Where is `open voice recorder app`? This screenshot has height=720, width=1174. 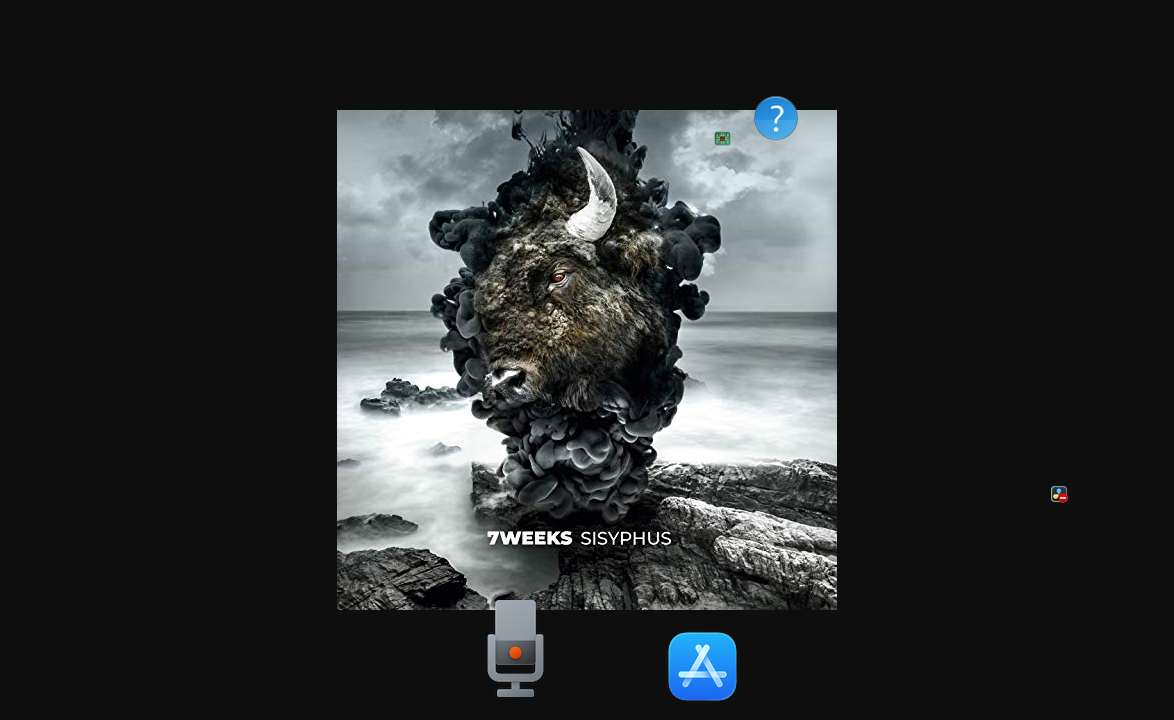 open voice recorder app is located at coordinates (515, 648).